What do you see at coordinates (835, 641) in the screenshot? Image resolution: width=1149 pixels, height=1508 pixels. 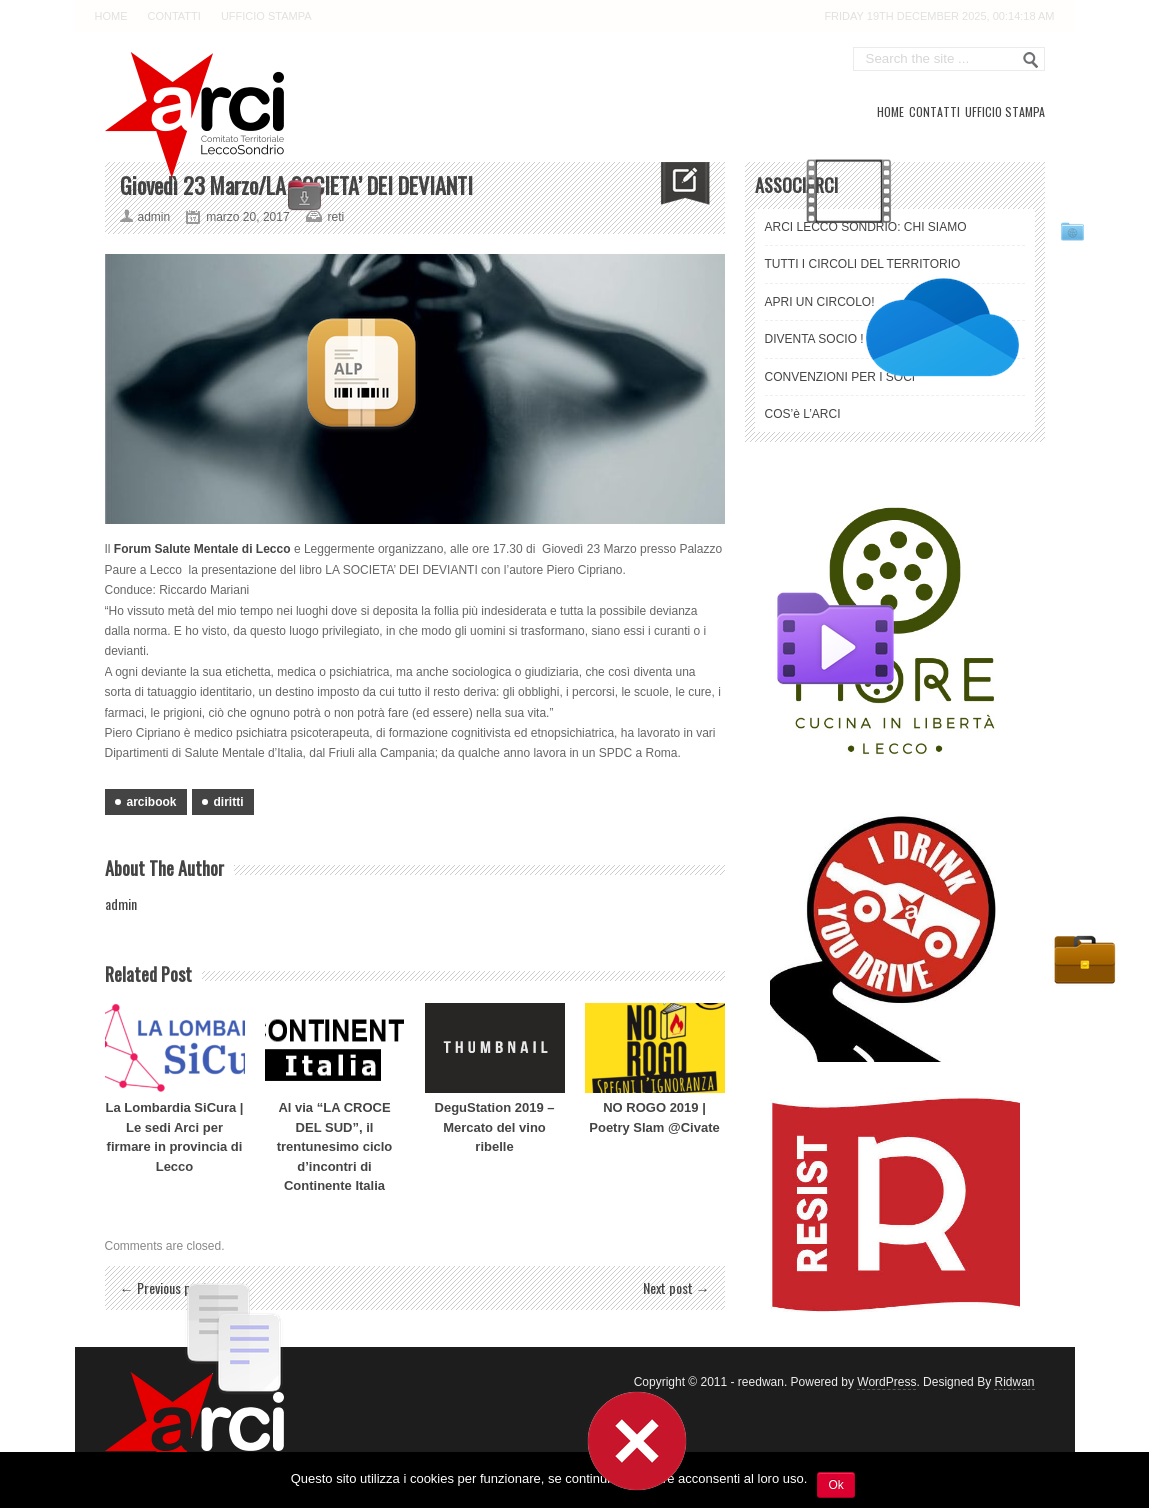 I see `open your videos folder` at bounding box center [835, 641].